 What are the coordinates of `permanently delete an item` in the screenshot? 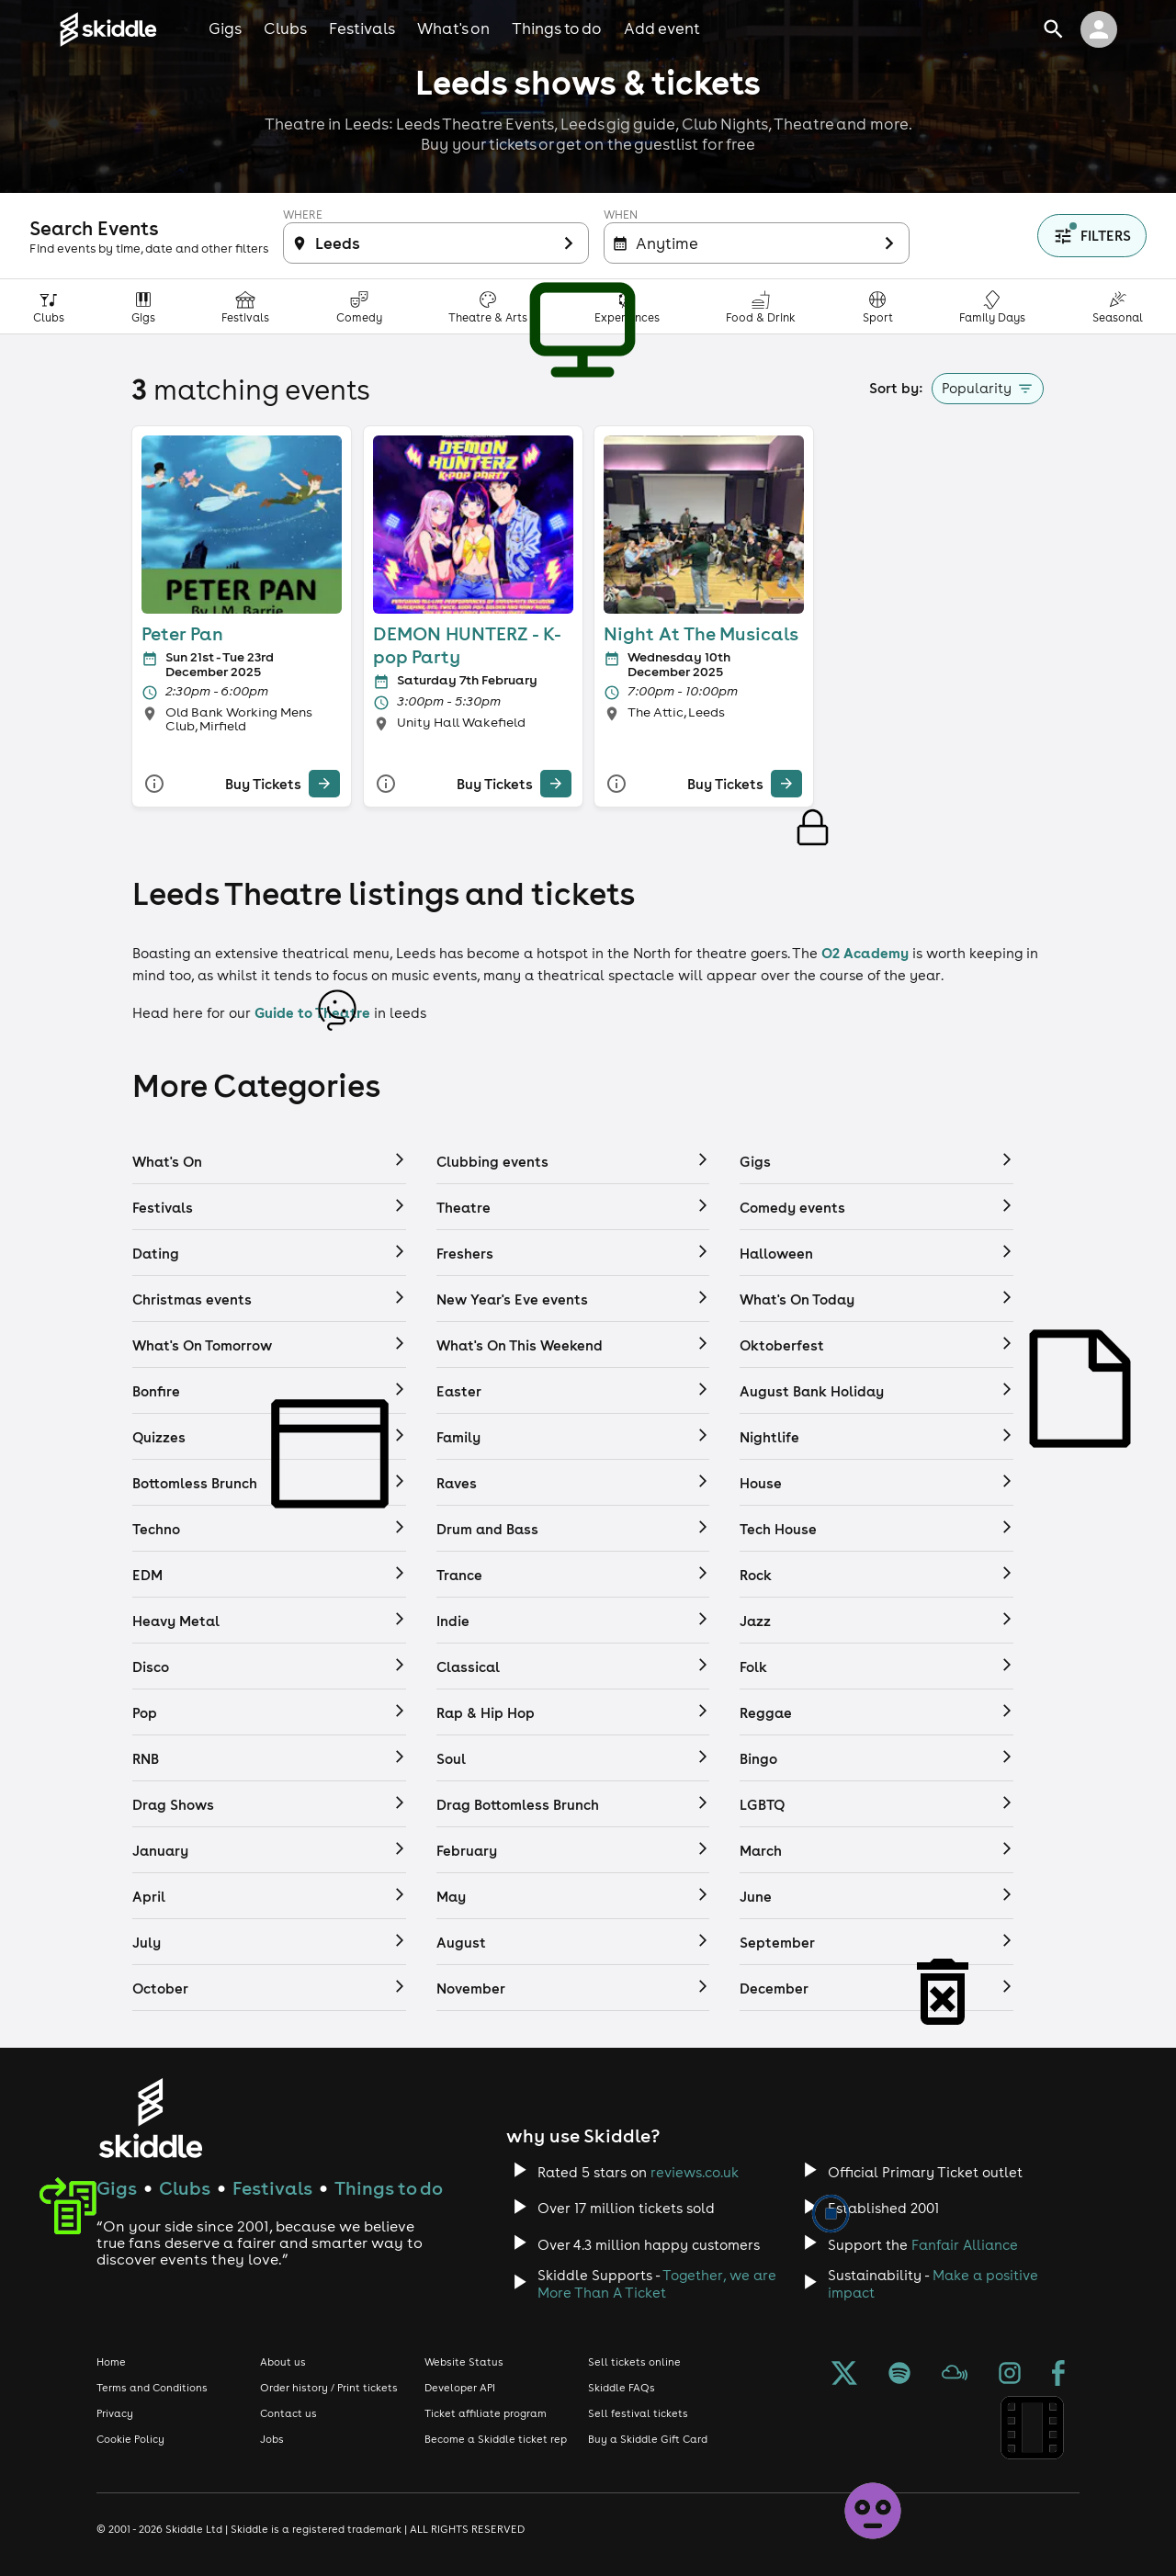 It's located at (943, 1992).